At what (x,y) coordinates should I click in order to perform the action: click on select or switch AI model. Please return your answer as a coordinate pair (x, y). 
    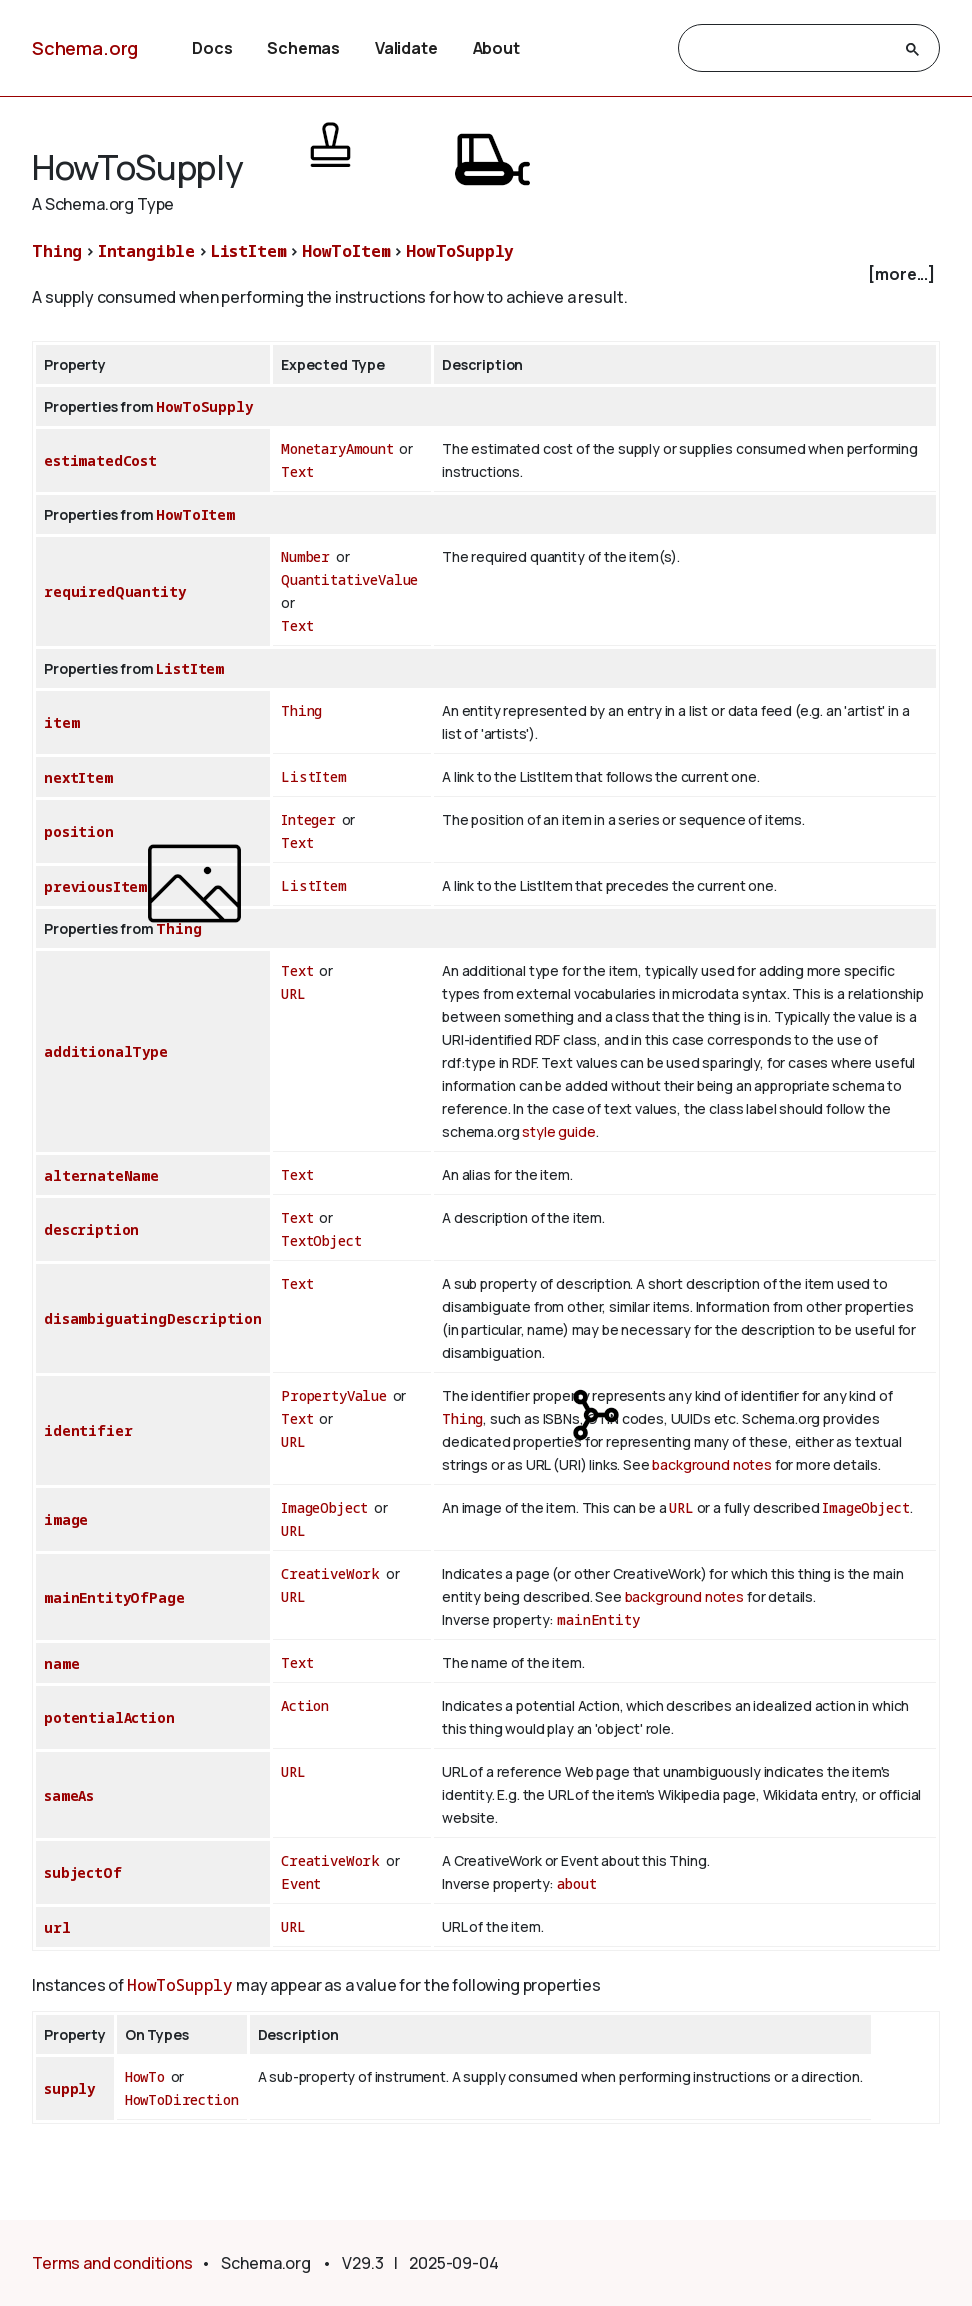
    Looking at the image, I should click on (596, 1415).